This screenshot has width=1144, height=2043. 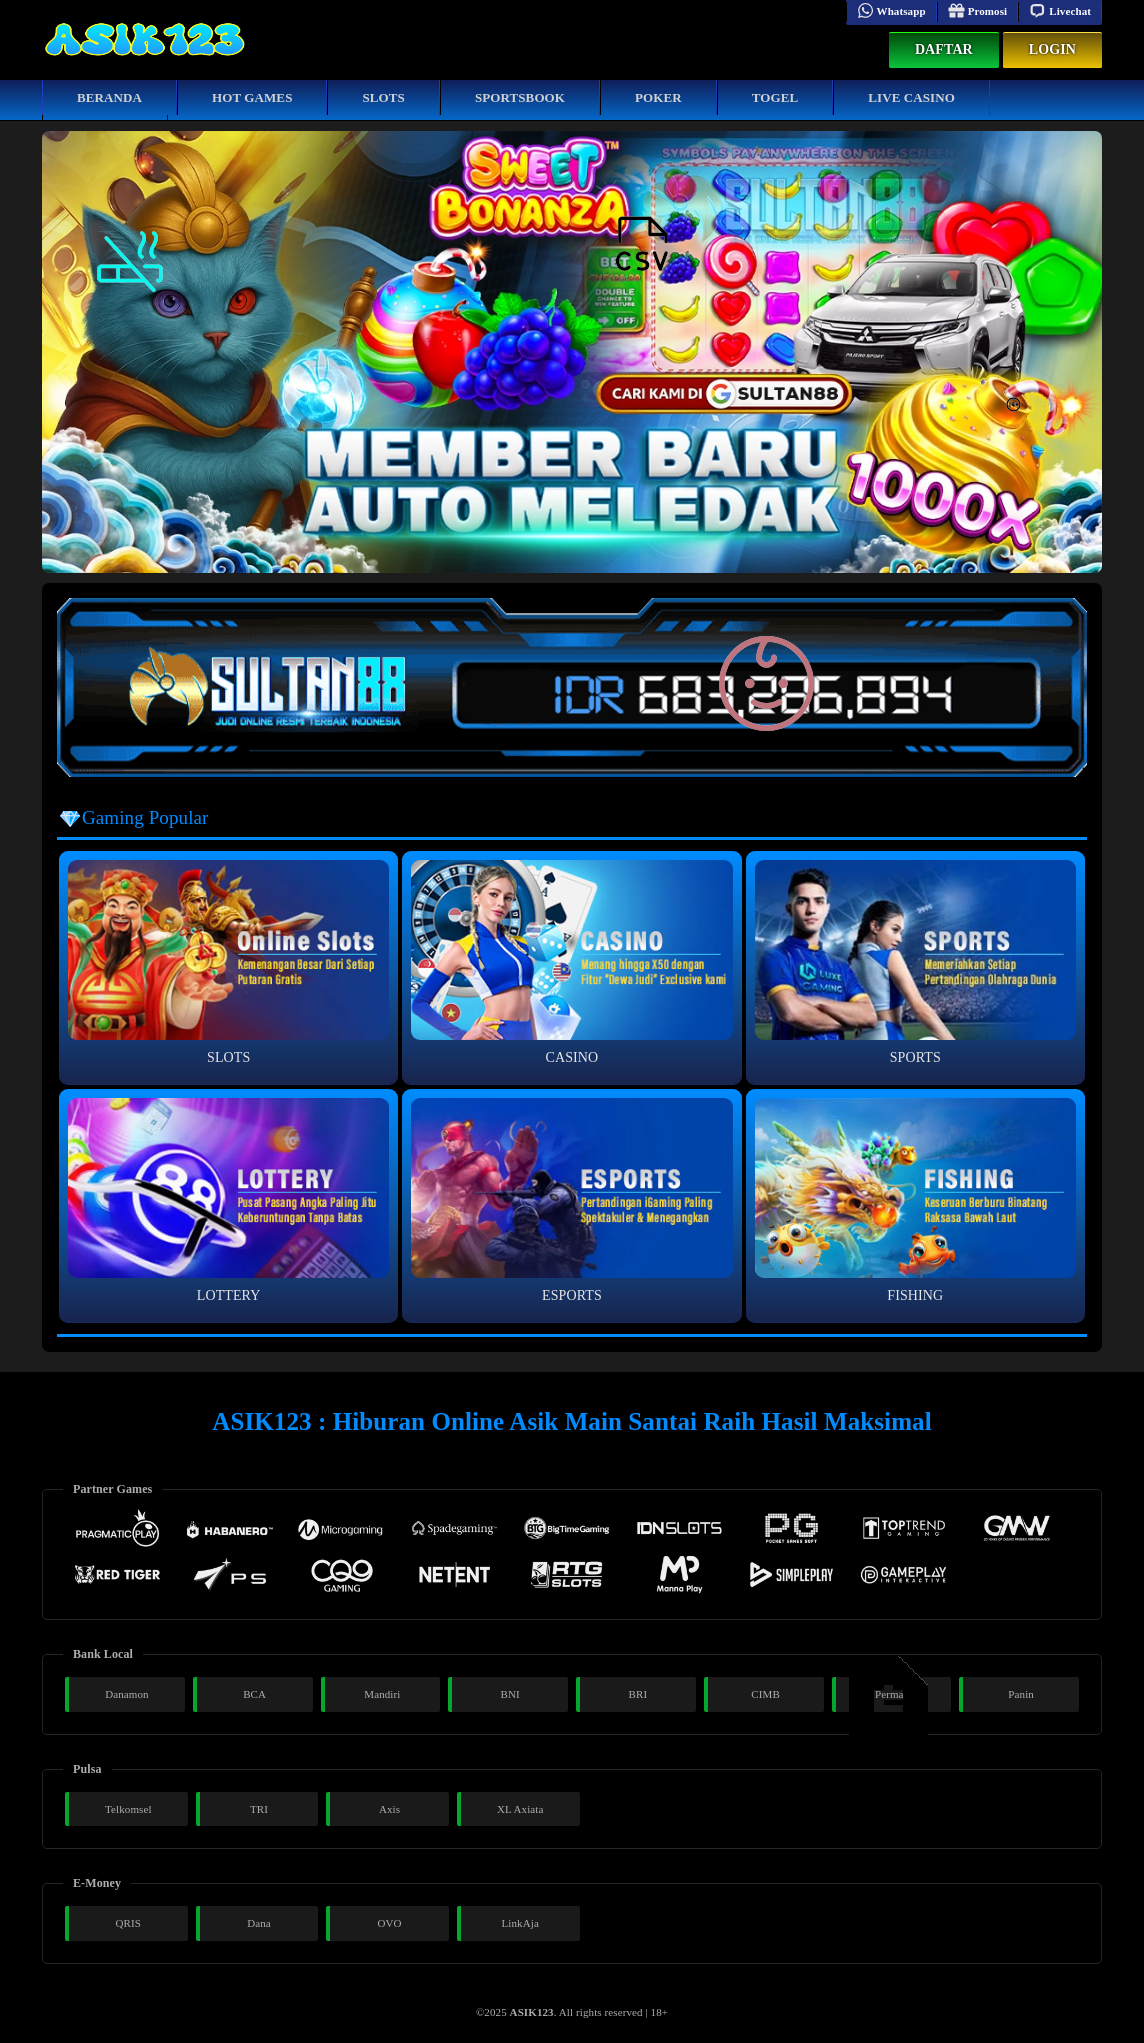 What do you see at coordinates (1013, 404) in the screenshot?
I see `indicates content rated for ages 14 and older` at bounding box center [1013, 404].